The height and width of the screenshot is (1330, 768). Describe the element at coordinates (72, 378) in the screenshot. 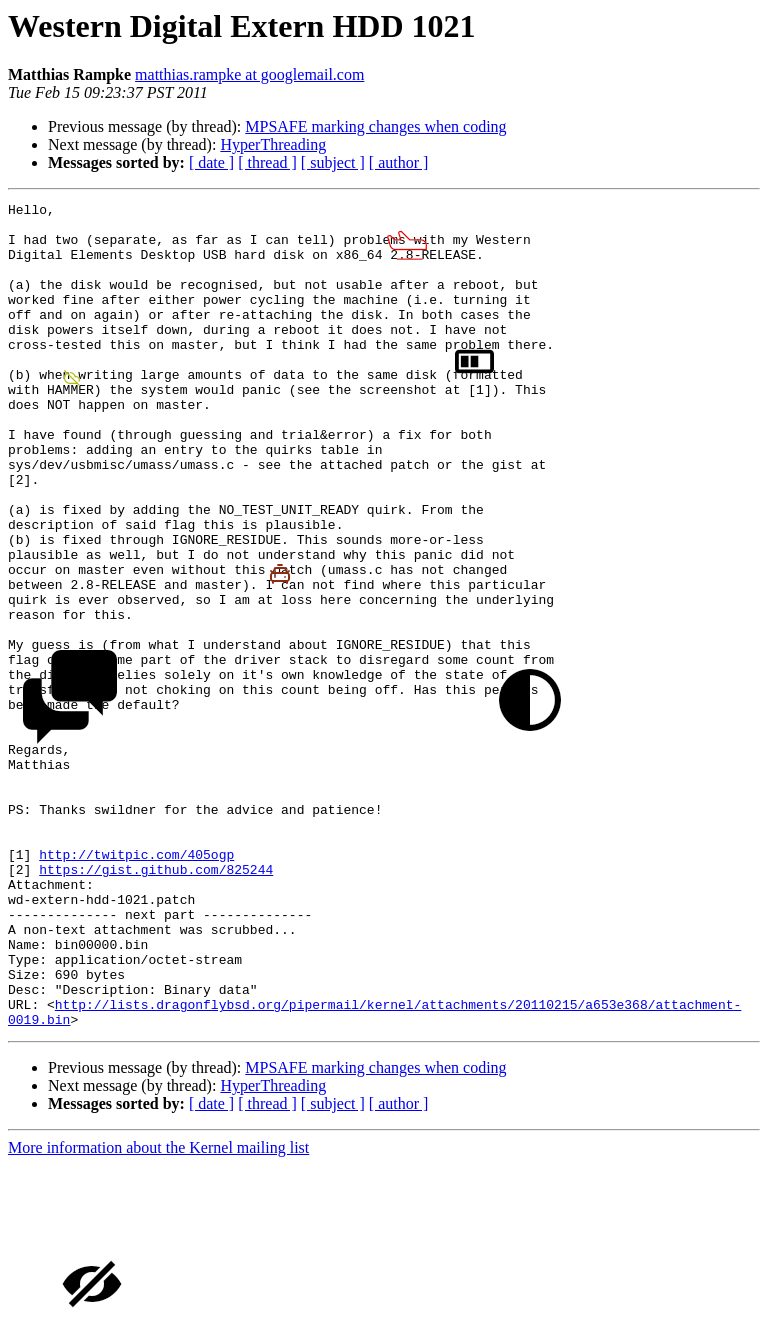

I see `indicates offline mode or no cloud connection` at that location.